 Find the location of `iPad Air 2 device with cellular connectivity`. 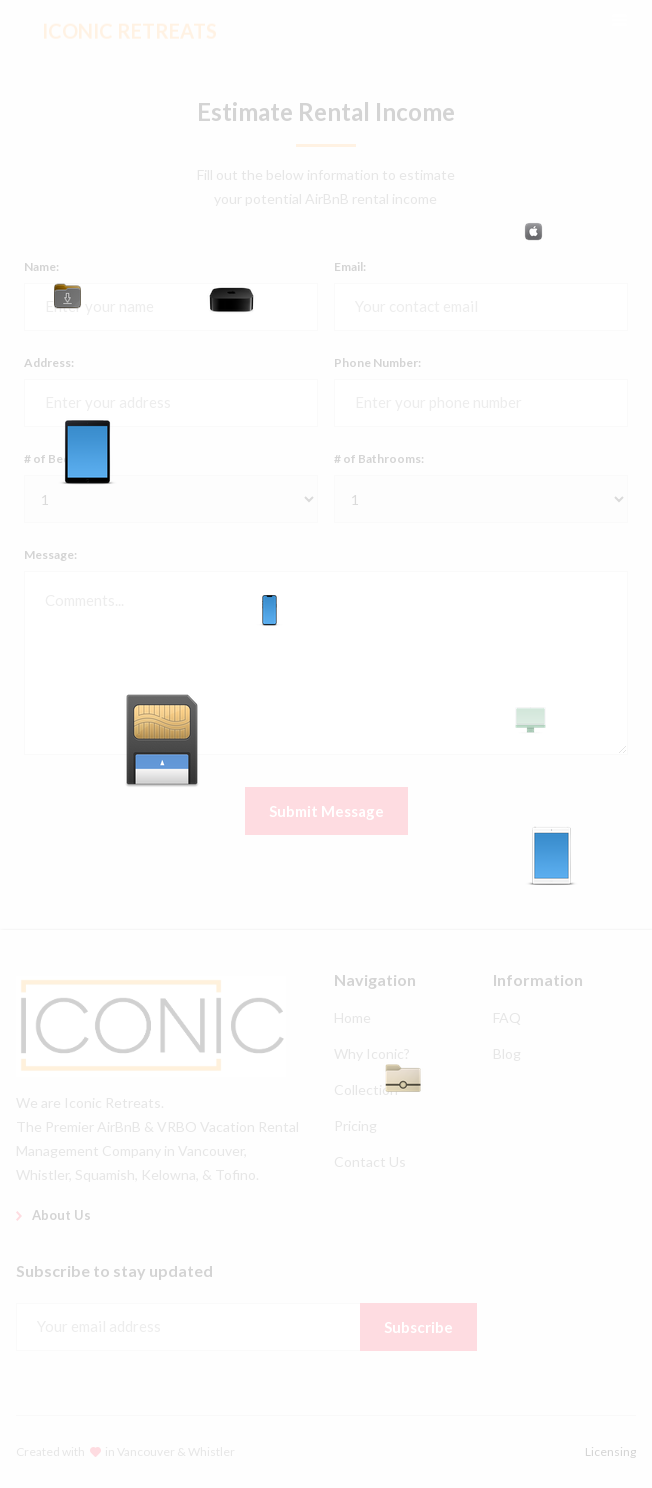

iPad Air 2 device with cellular connectivity is located at coordinates (87, 451).